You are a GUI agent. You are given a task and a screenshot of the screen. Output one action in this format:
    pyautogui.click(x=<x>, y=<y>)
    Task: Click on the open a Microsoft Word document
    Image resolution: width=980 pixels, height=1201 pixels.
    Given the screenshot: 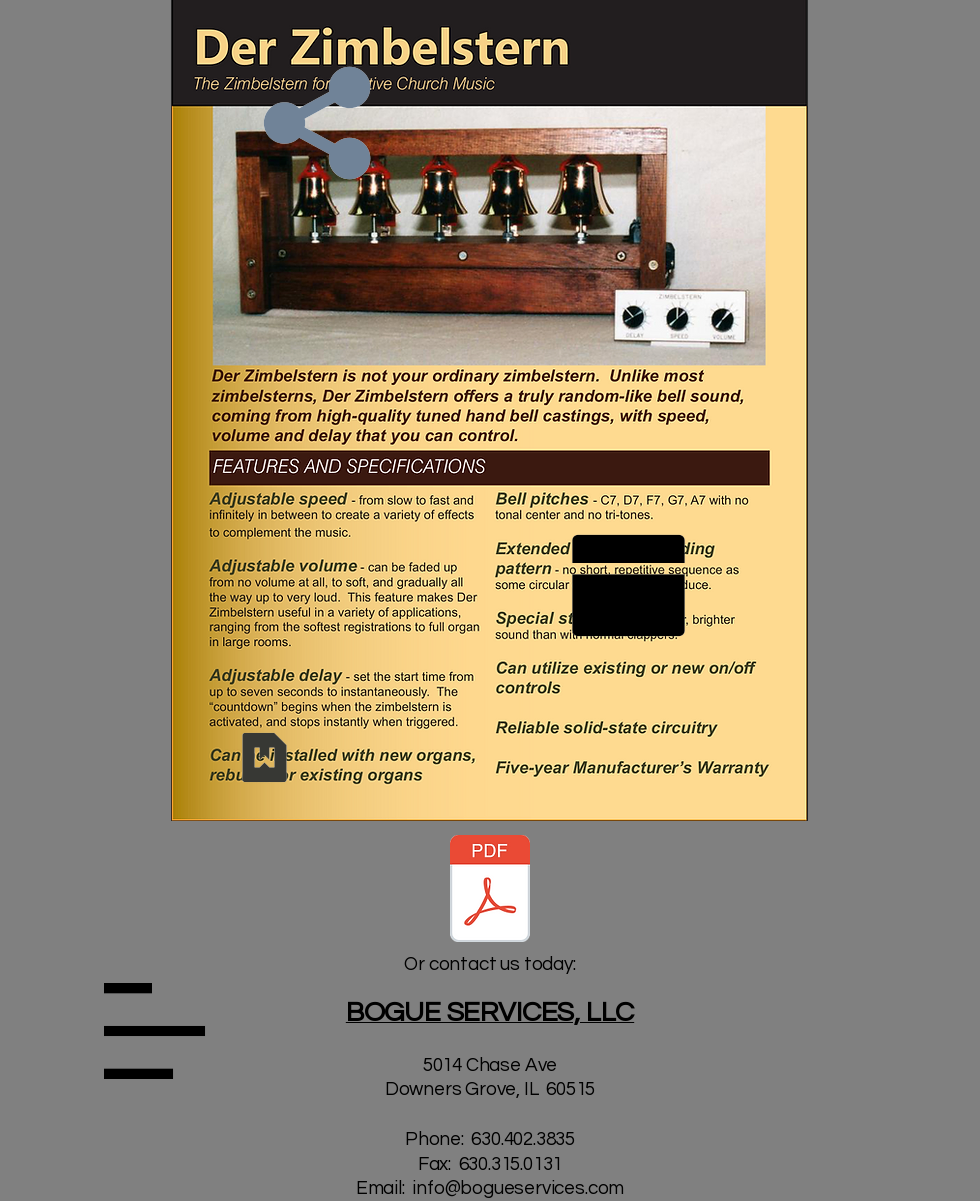 What is the action you would take?
    pyautogui.click(x=264, y=757)
    